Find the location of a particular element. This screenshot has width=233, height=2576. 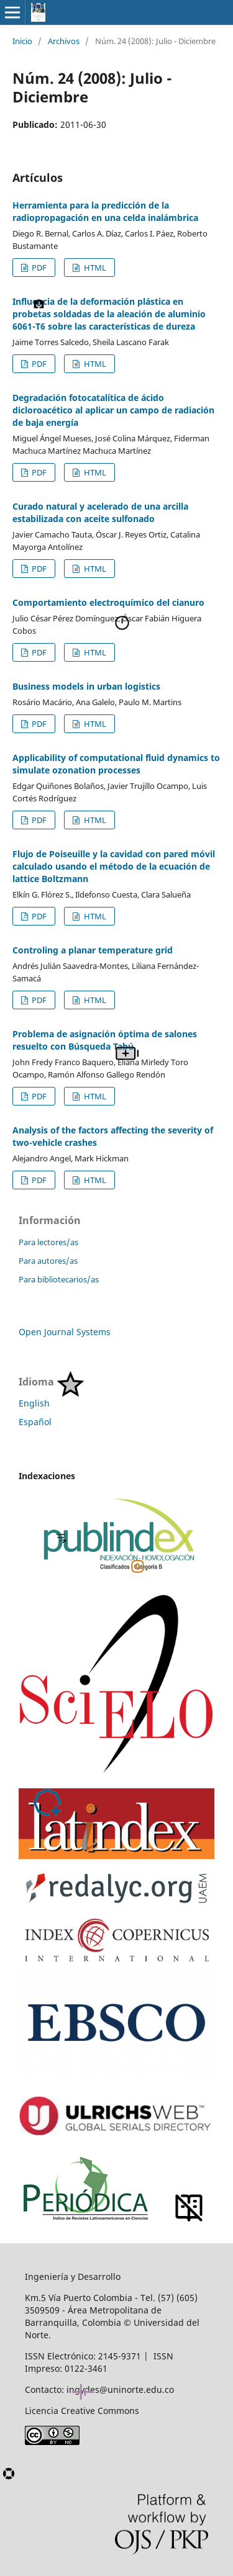

add item to favorites is located at coordinates (70, 1384).